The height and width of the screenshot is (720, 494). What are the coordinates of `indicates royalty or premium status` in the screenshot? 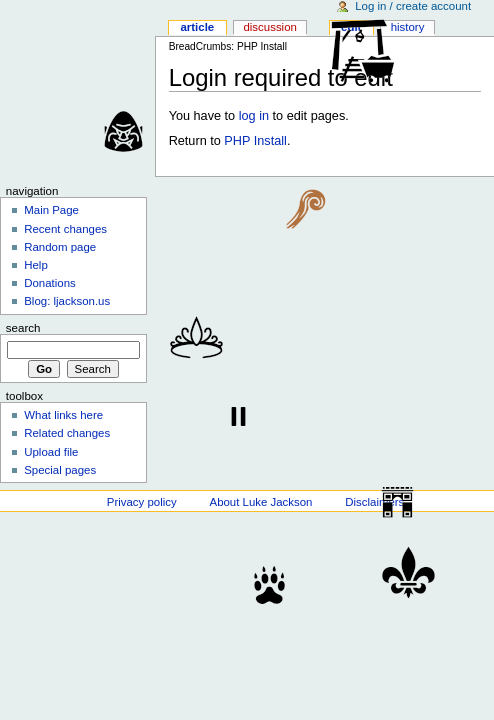 It's located at (196, 341).